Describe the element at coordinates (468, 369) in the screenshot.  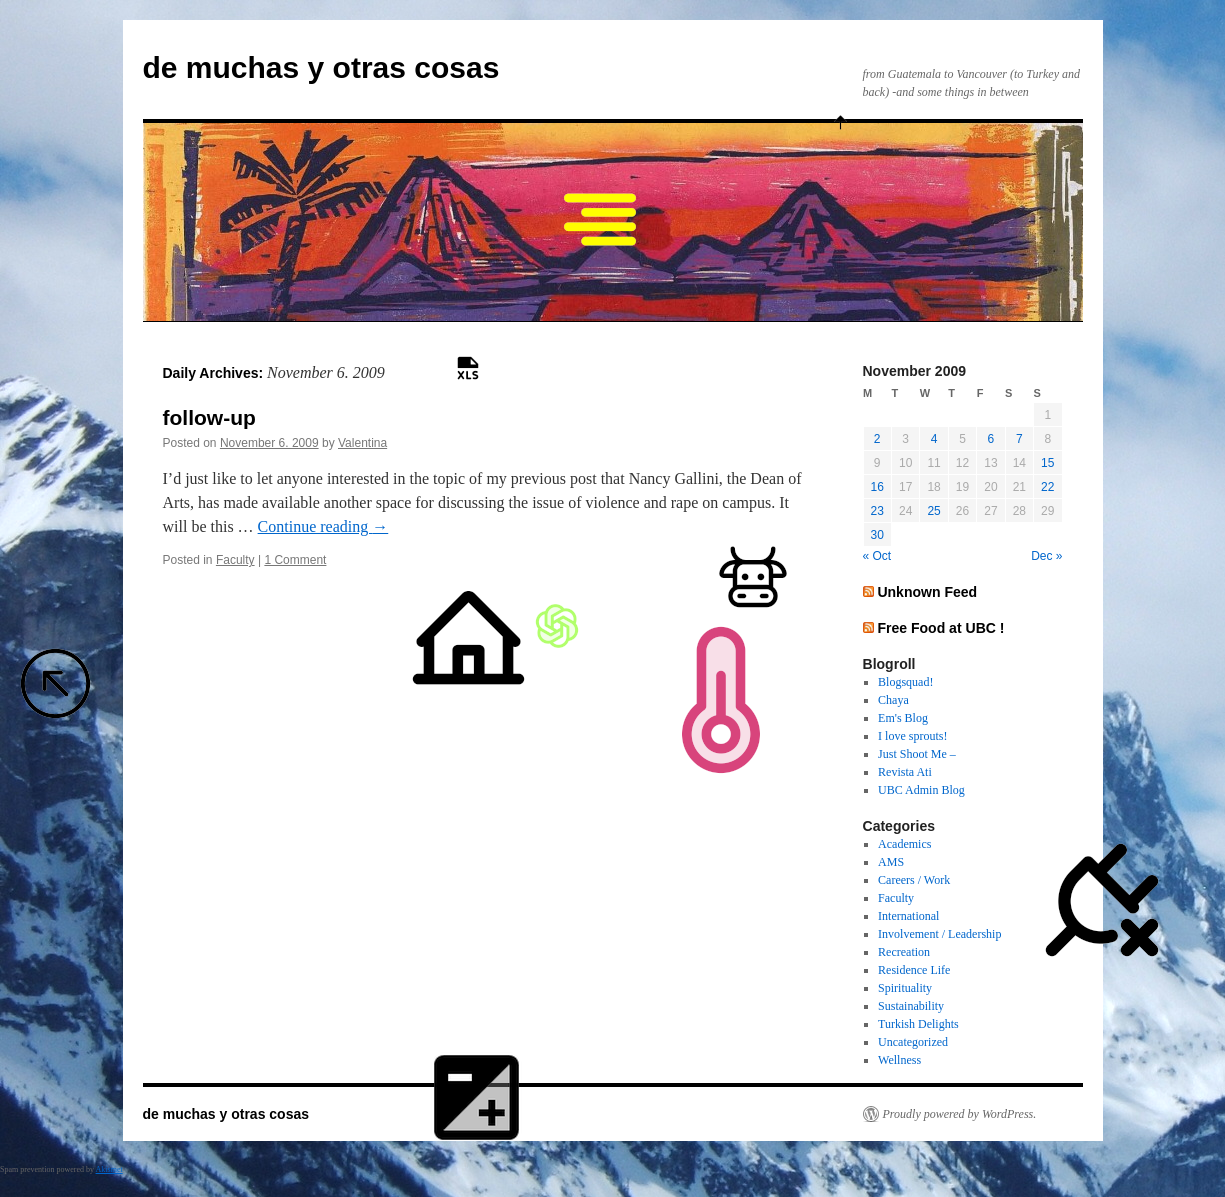
I see `open an Excel spreadsheet file` at that location.